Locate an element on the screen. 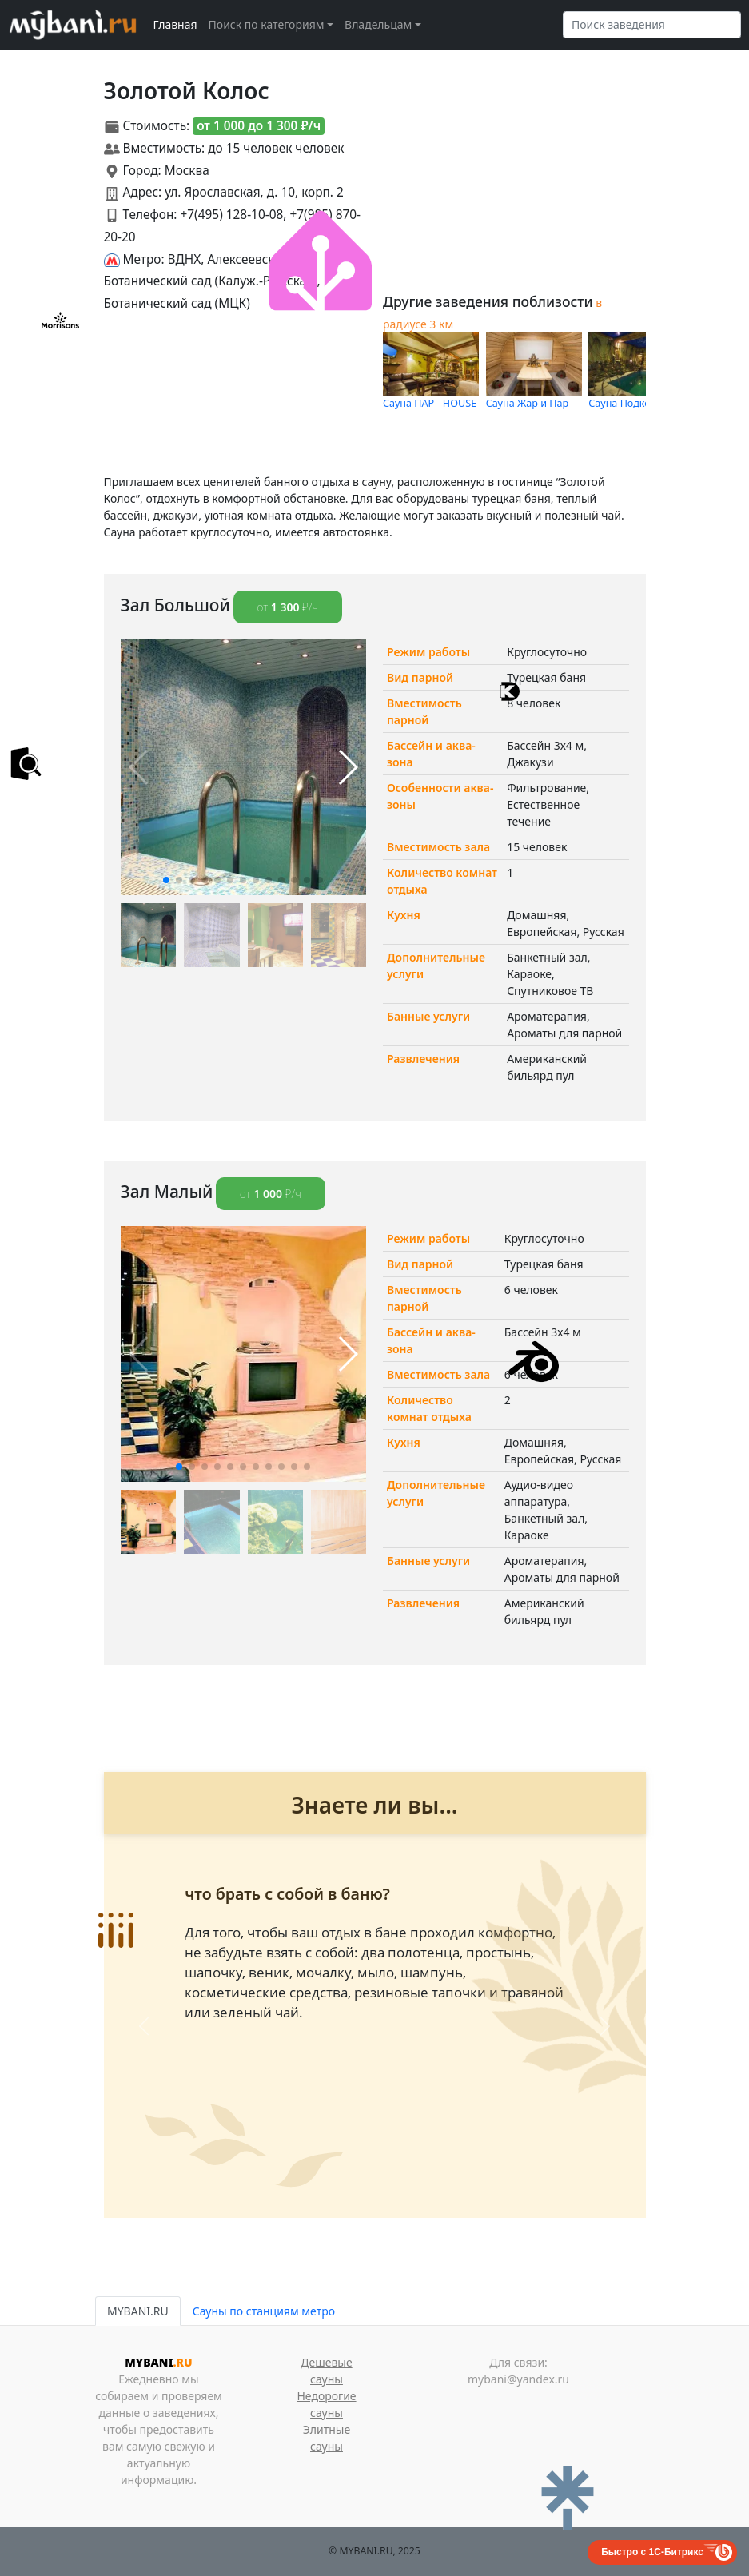  plotly data visualization platform logo is located at coordinates (116, 1930).